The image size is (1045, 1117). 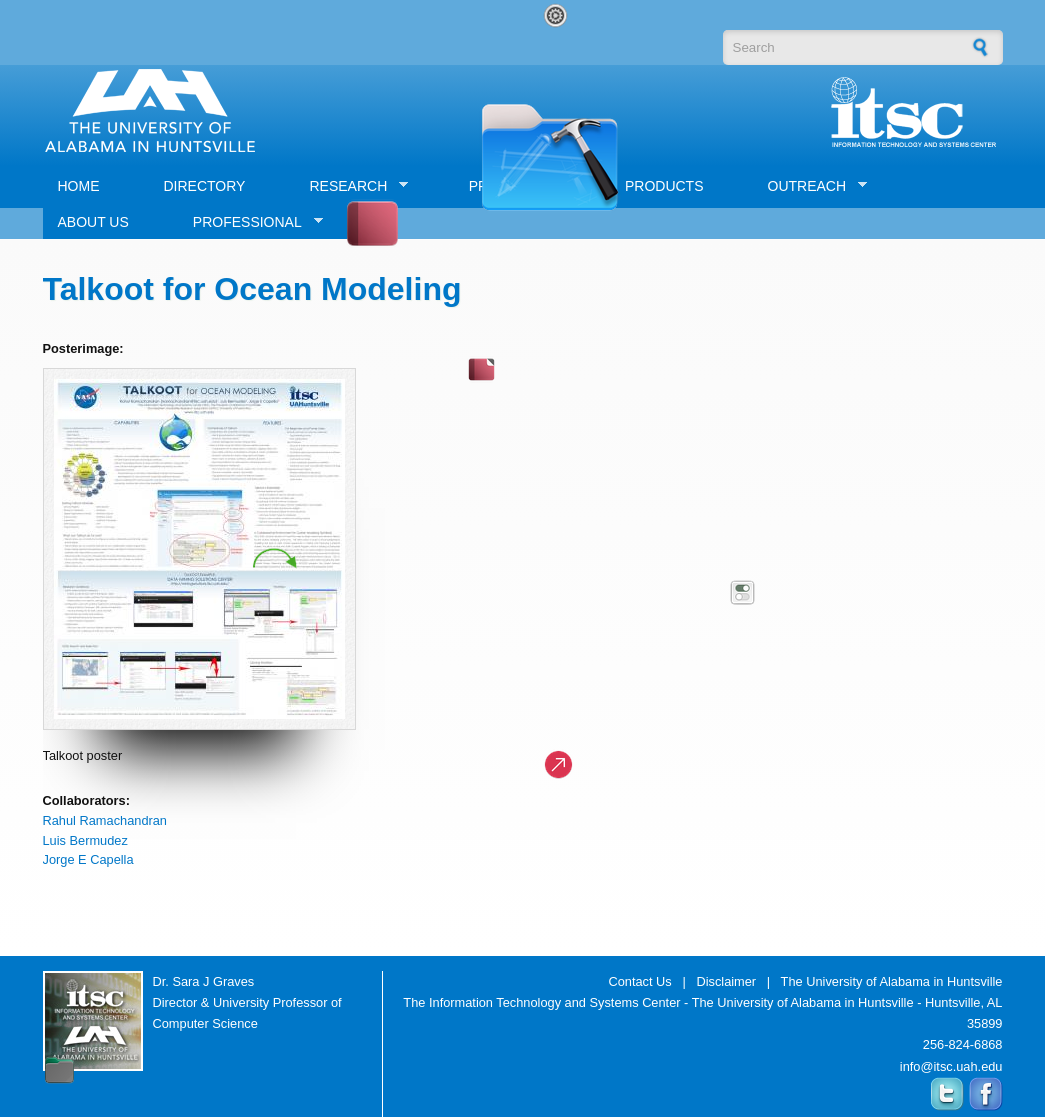 What do you see at coordinates (742, 592) in the screenshot?
I see `open gnome tweaks settings` at bounding box center [742, 592].